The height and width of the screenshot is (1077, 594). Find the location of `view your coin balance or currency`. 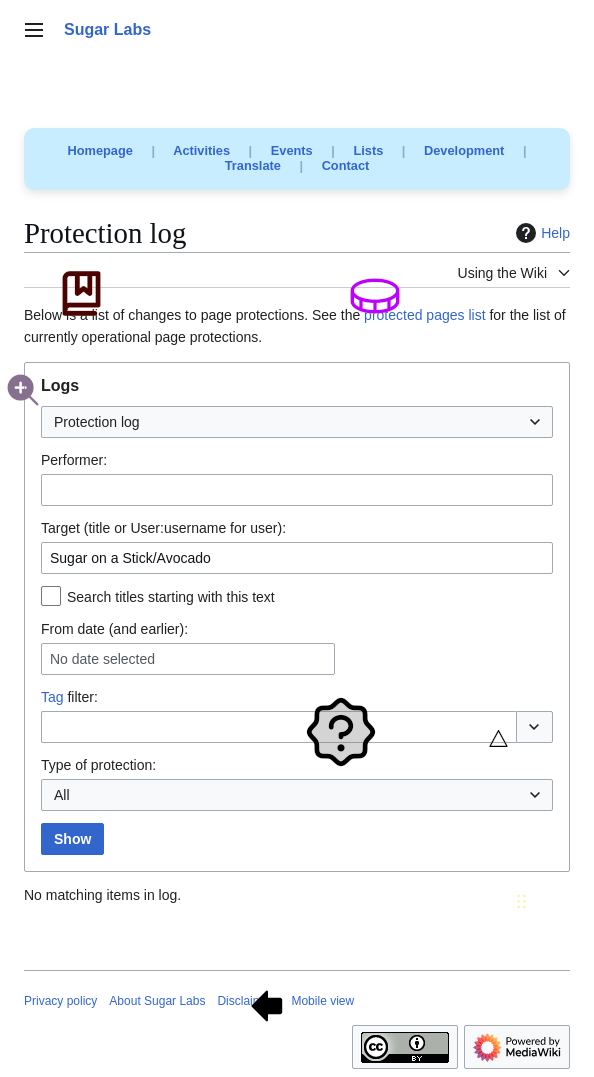

view your coin balance or currency is located at coordinates (375, 296).